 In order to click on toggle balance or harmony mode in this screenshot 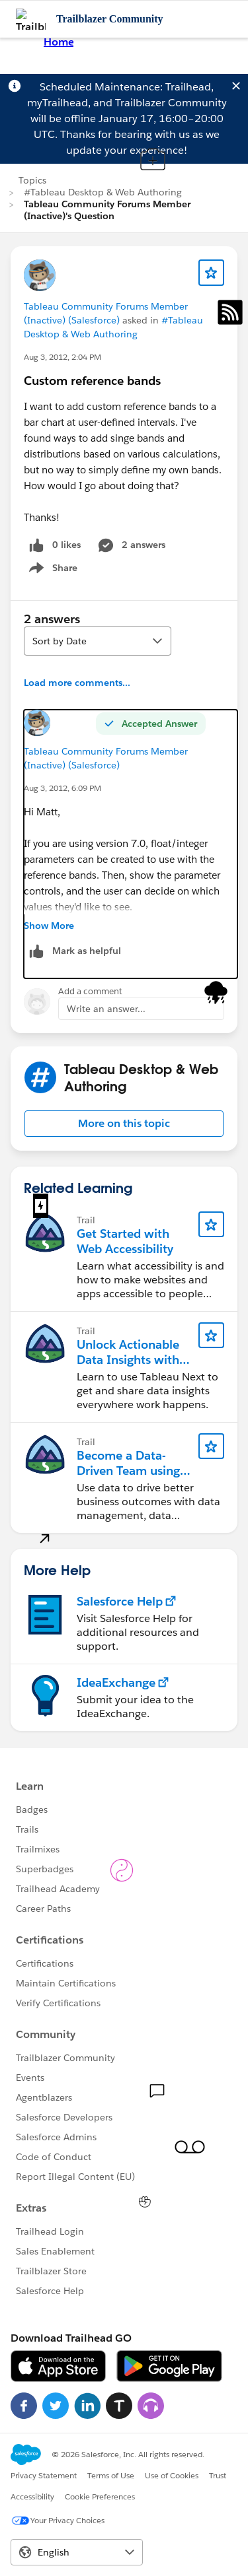, I will do `click(122, 1870)`.